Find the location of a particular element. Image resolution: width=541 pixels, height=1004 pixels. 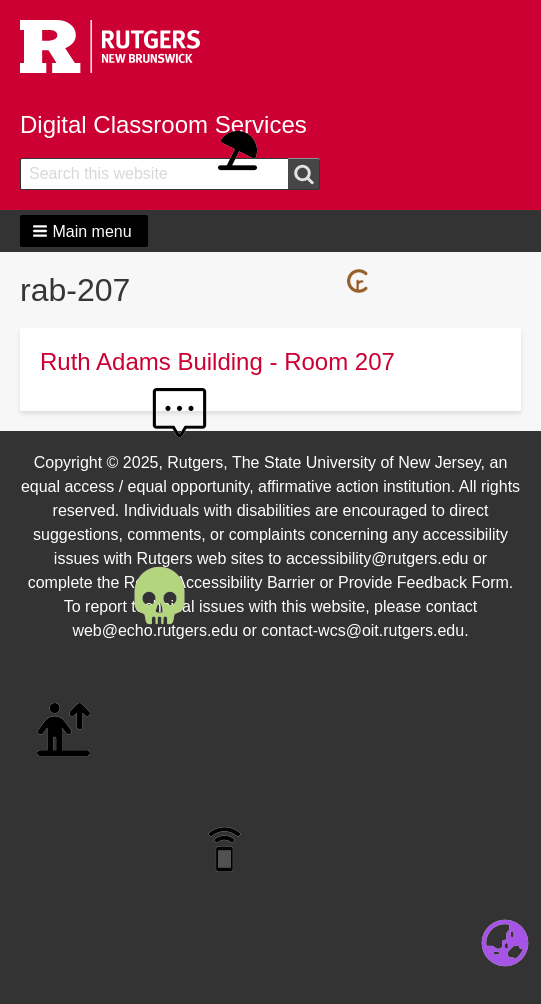

upload user profile or data is located at coordinates (63, 729).